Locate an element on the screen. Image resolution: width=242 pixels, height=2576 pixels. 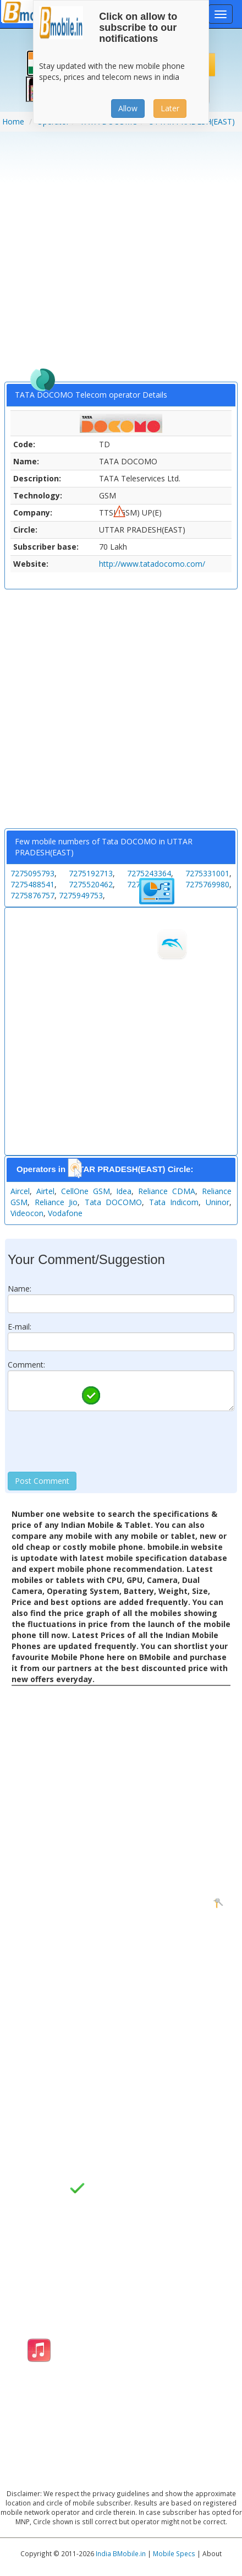
indicates task or action completed successfully is located at coordinates (77, 2188).